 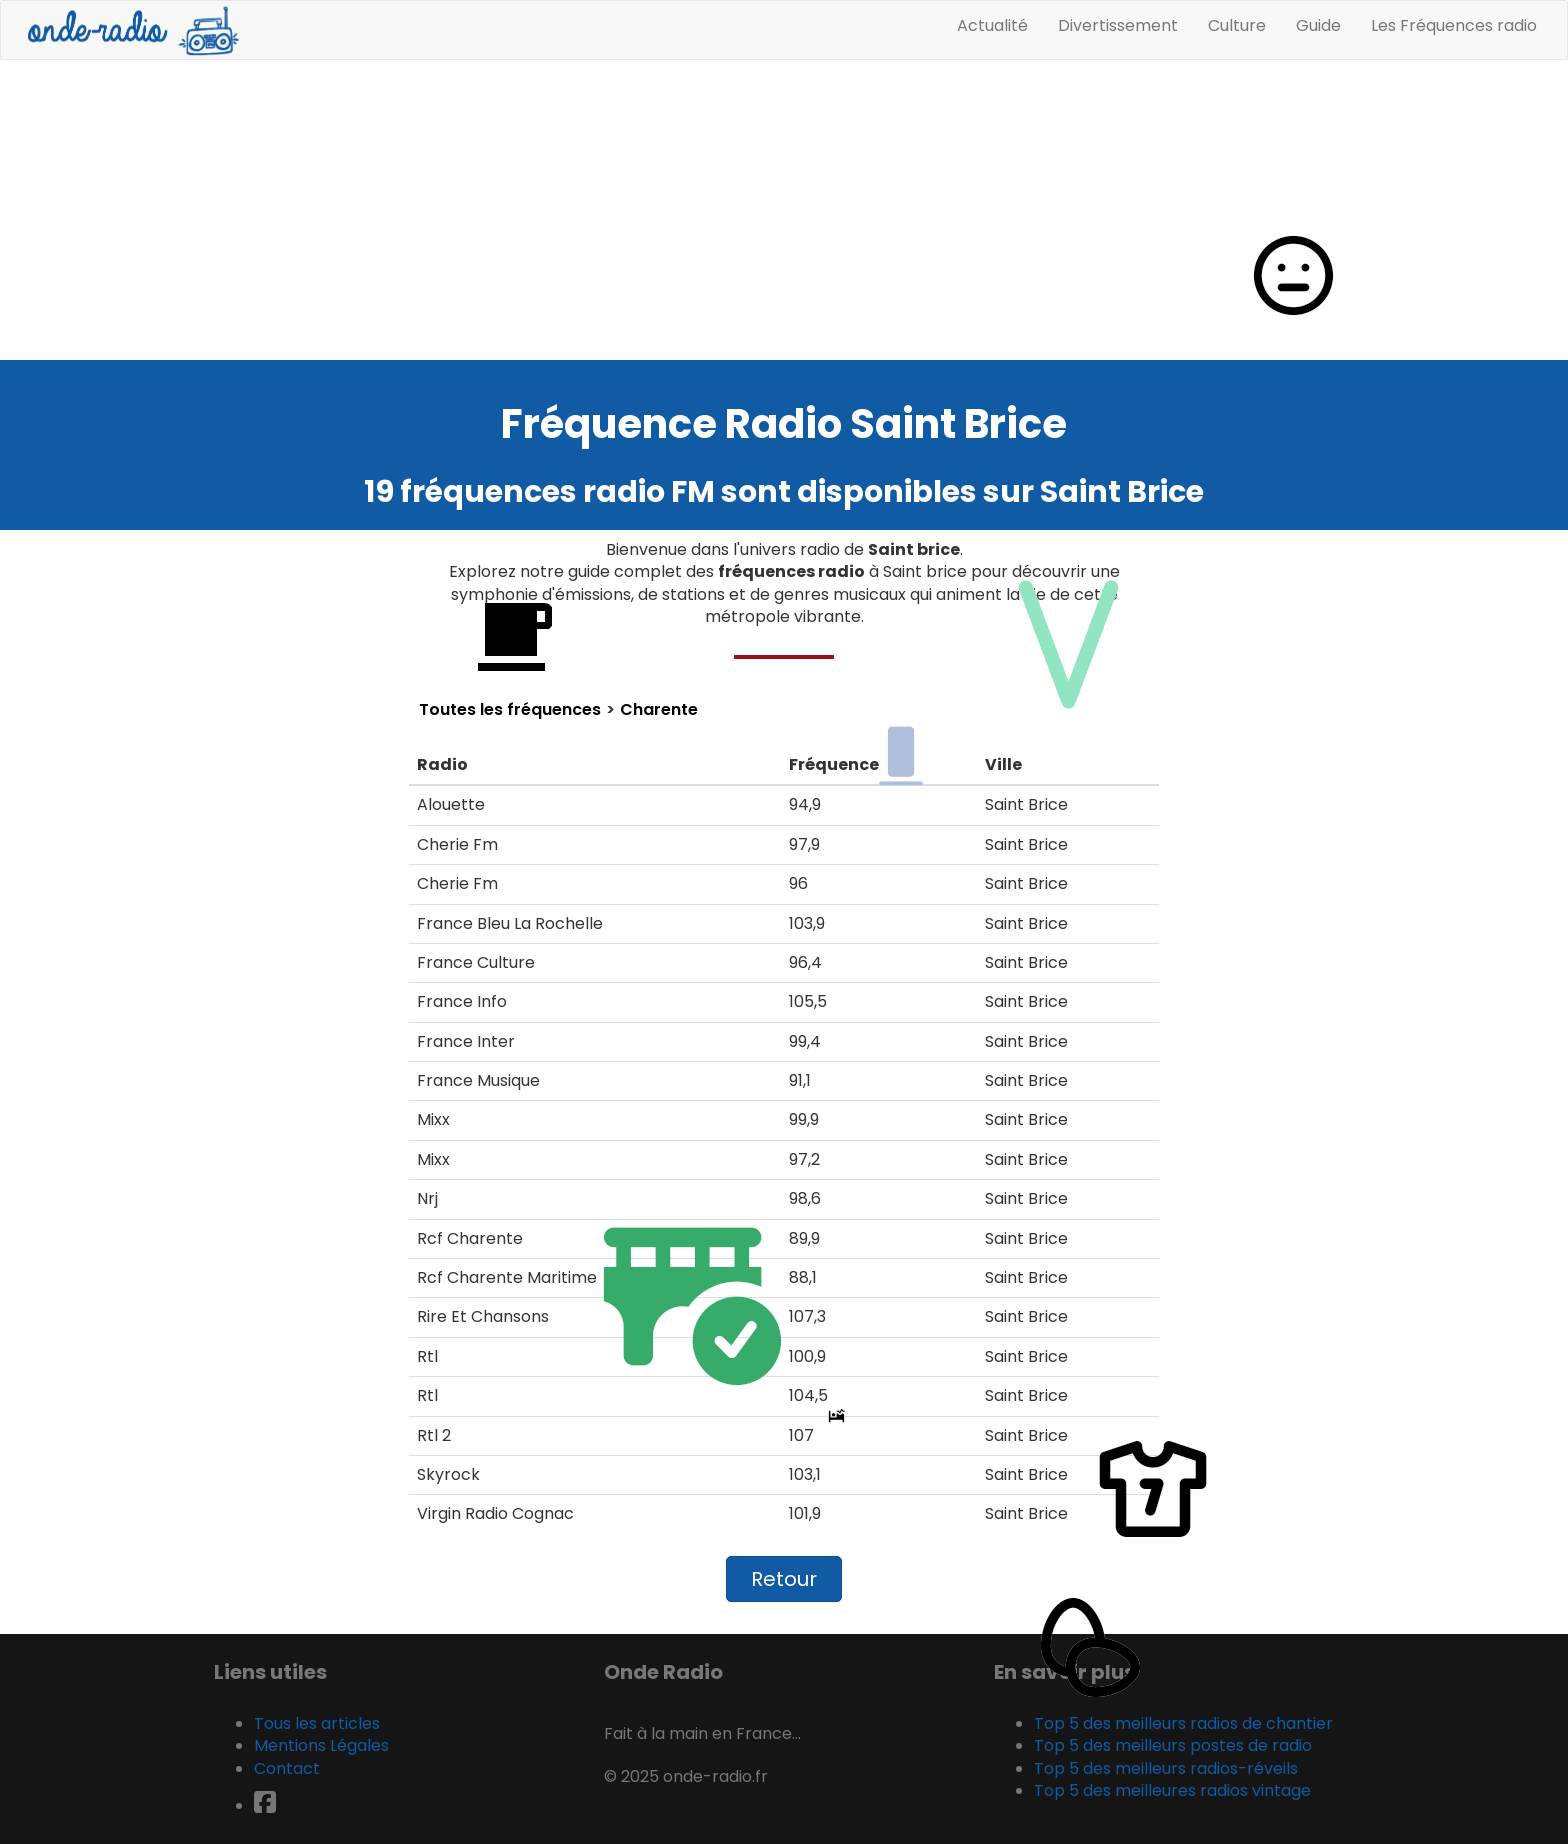 I want to click on bridge inspection verified or approved, so click(x=692, y=1296).